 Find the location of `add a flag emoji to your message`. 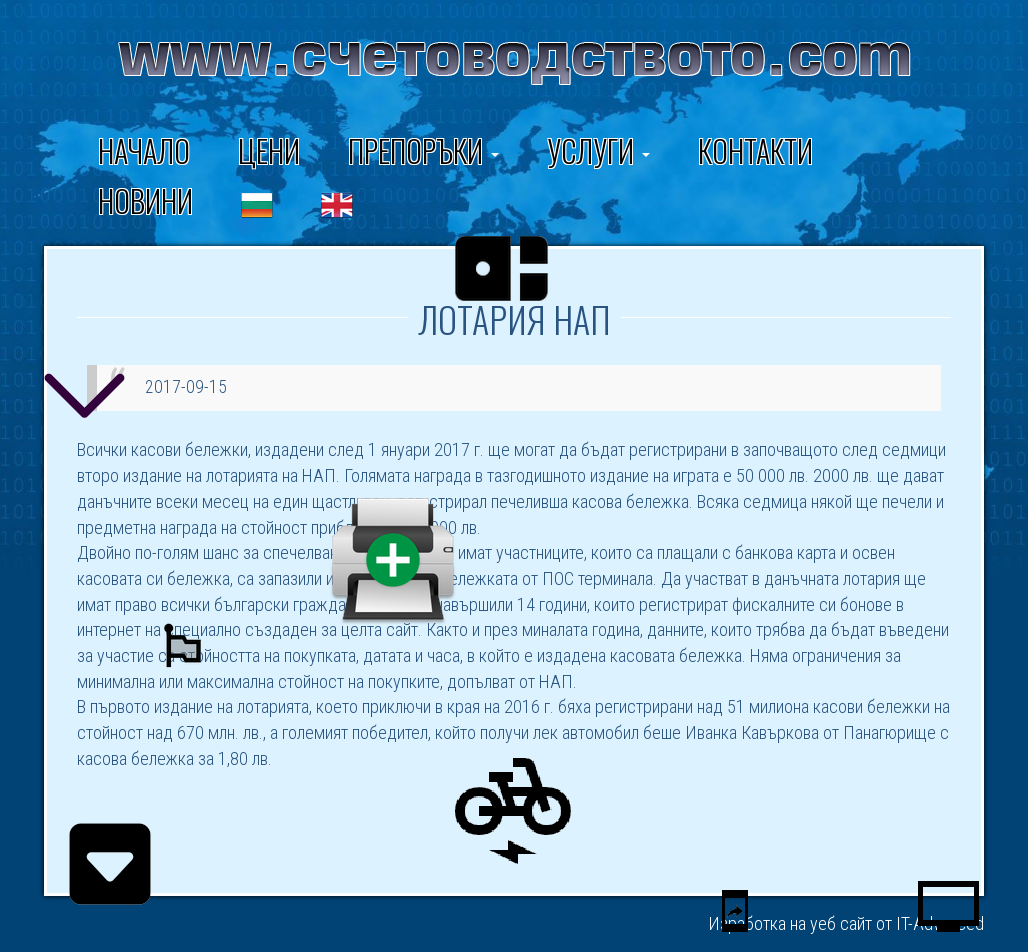

add a flag emoji to your message is located at coordinates (182, 646).